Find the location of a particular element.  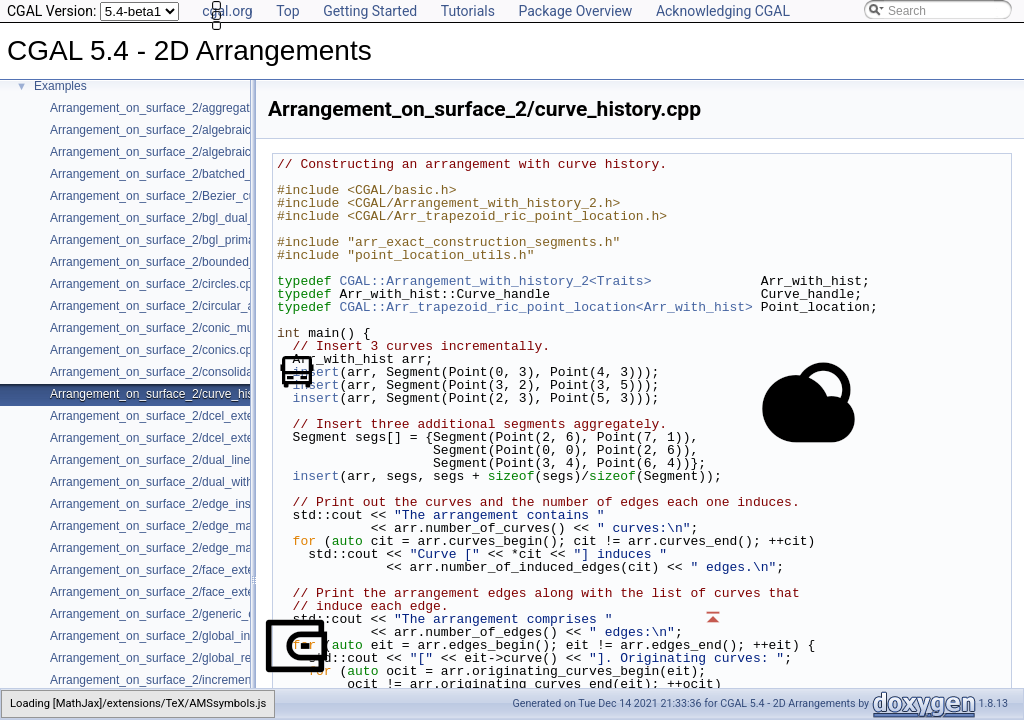

indicates partly cloudy weather conditions is located at coordinates (808, 404).